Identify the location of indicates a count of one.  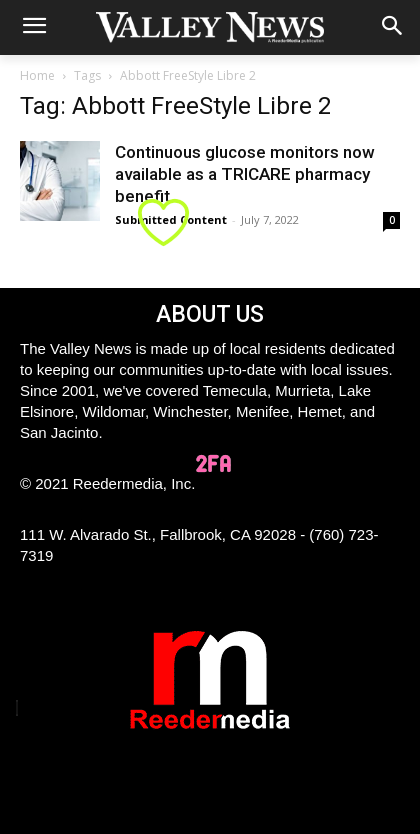
(17, 708).